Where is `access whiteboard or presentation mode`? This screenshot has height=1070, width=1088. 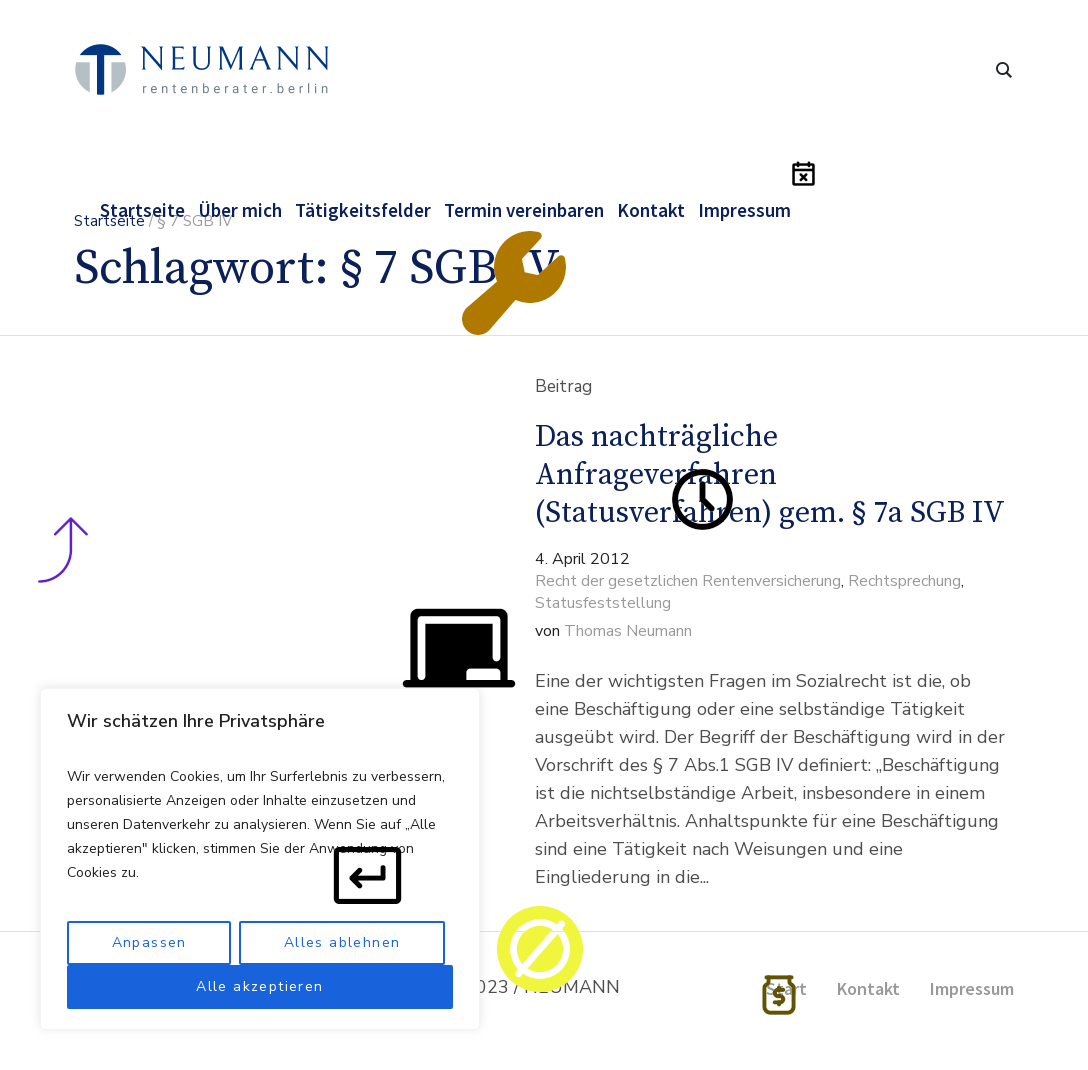 access whiteboard or presentation mode is located at coordinates (459, 650).